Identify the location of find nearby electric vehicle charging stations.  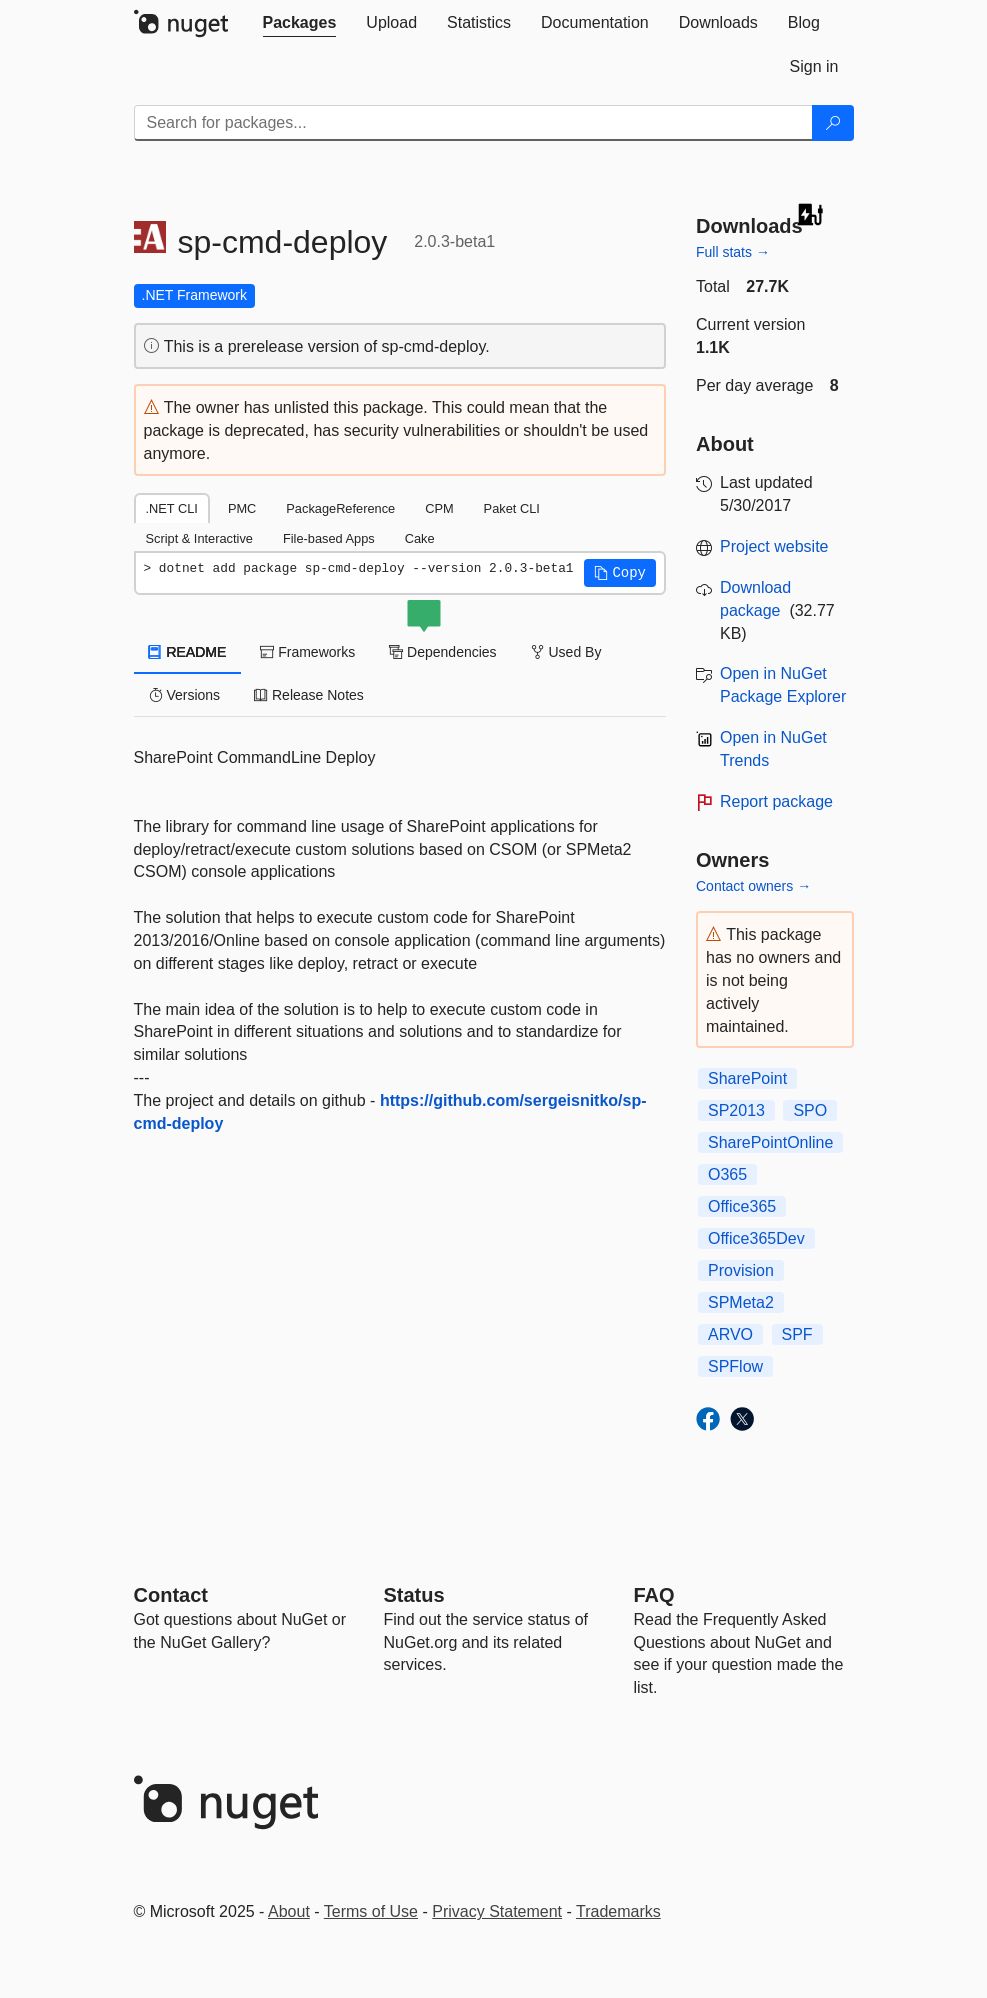
(809, 214).